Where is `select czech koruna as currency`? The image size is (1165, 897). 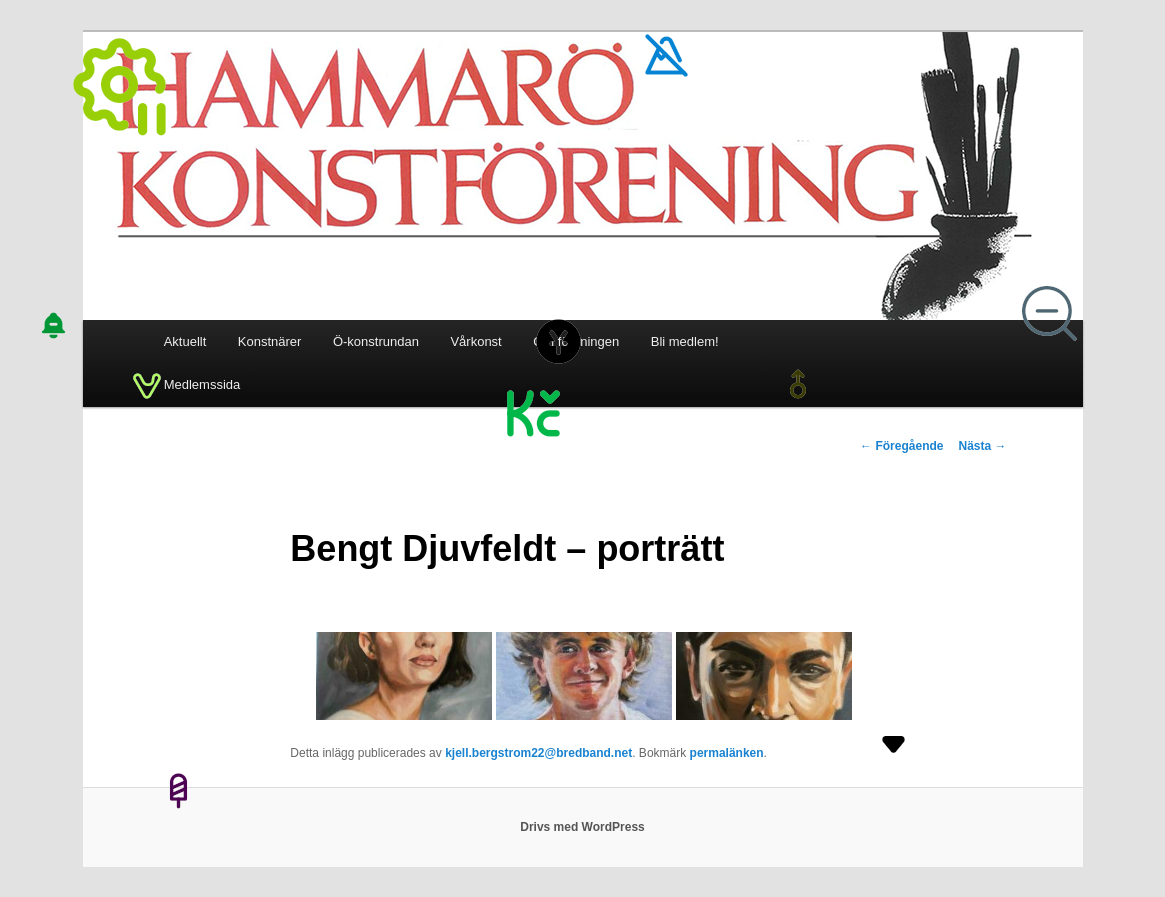 select czech koruna as currency is located at coordinates (533, 413).